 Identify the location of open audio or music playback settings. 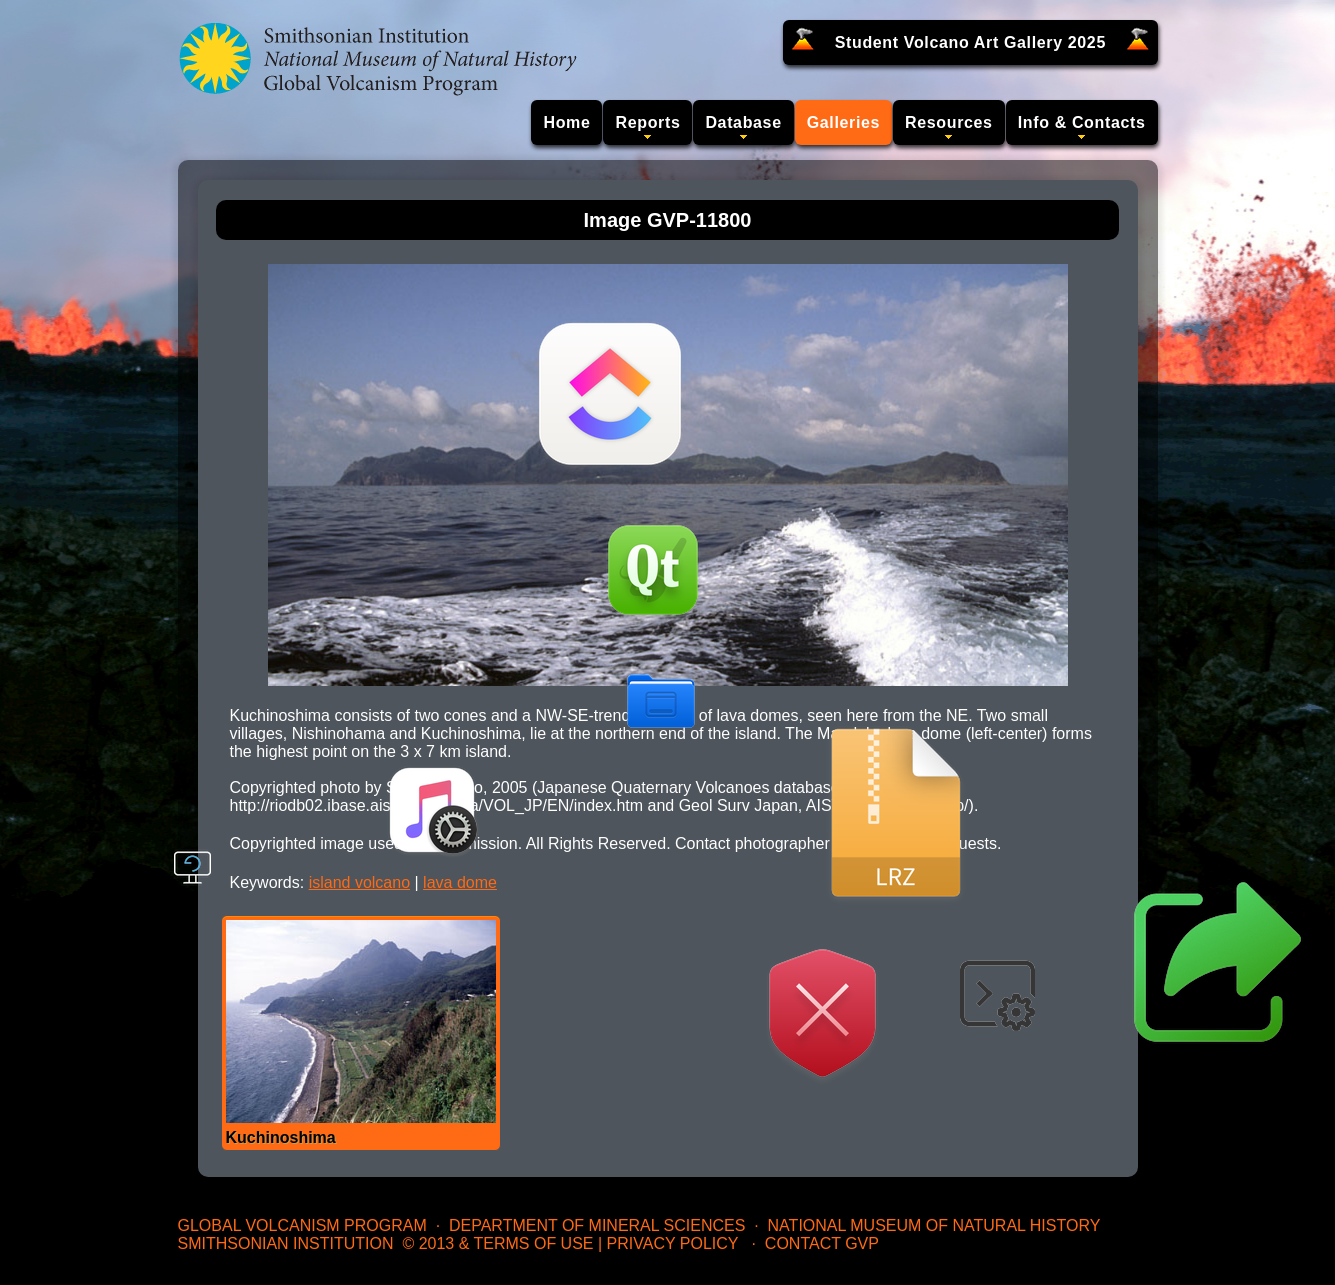
(432, 810).